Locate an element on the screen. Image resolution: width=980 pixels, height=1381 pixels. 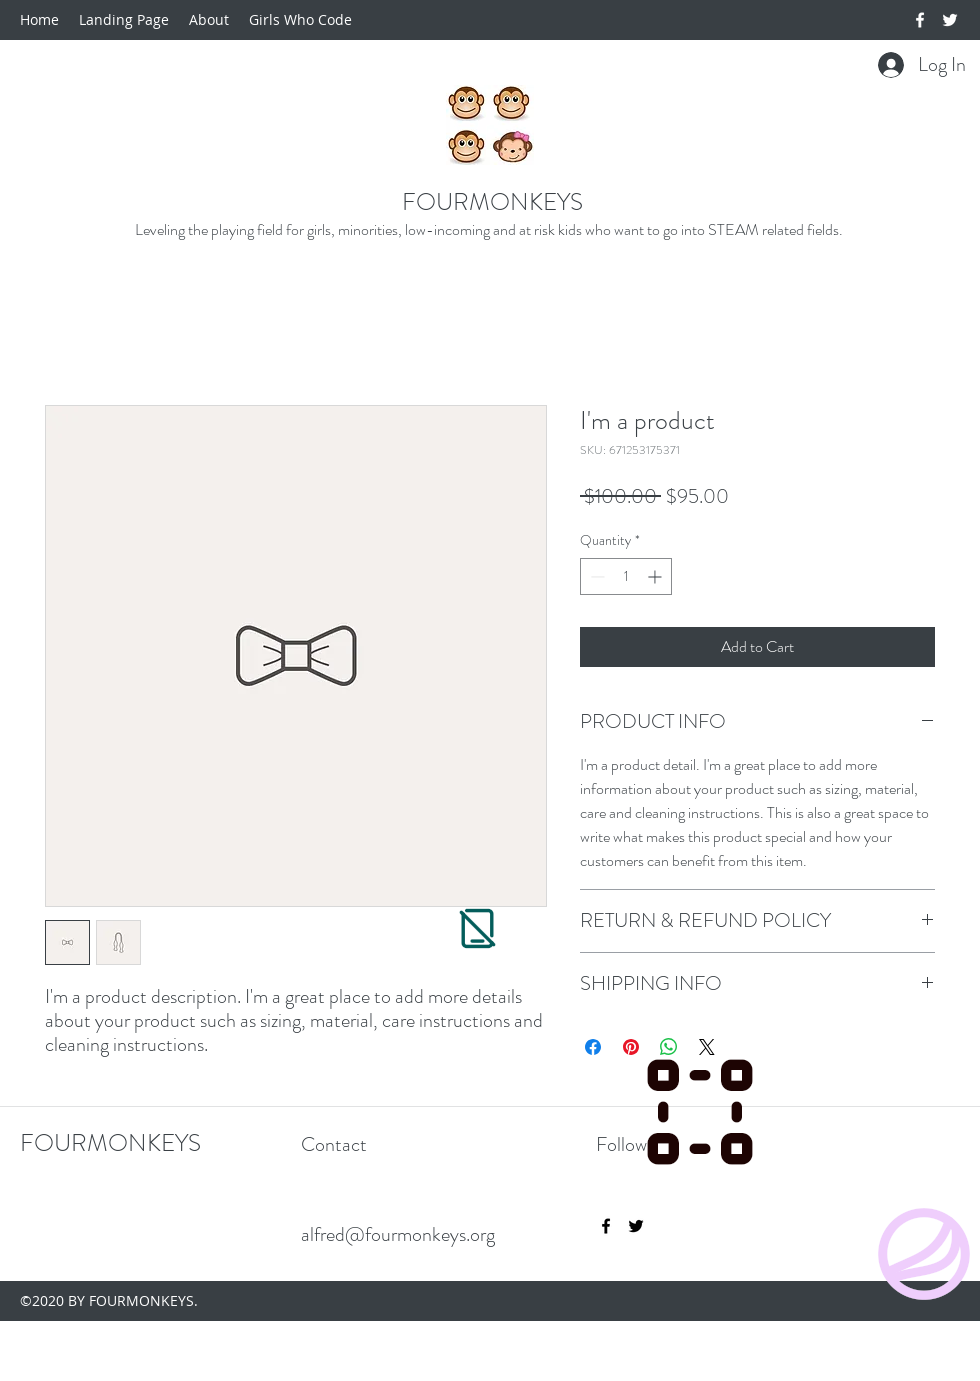
pepsi brand logo is located at coordinates (924, 1254).